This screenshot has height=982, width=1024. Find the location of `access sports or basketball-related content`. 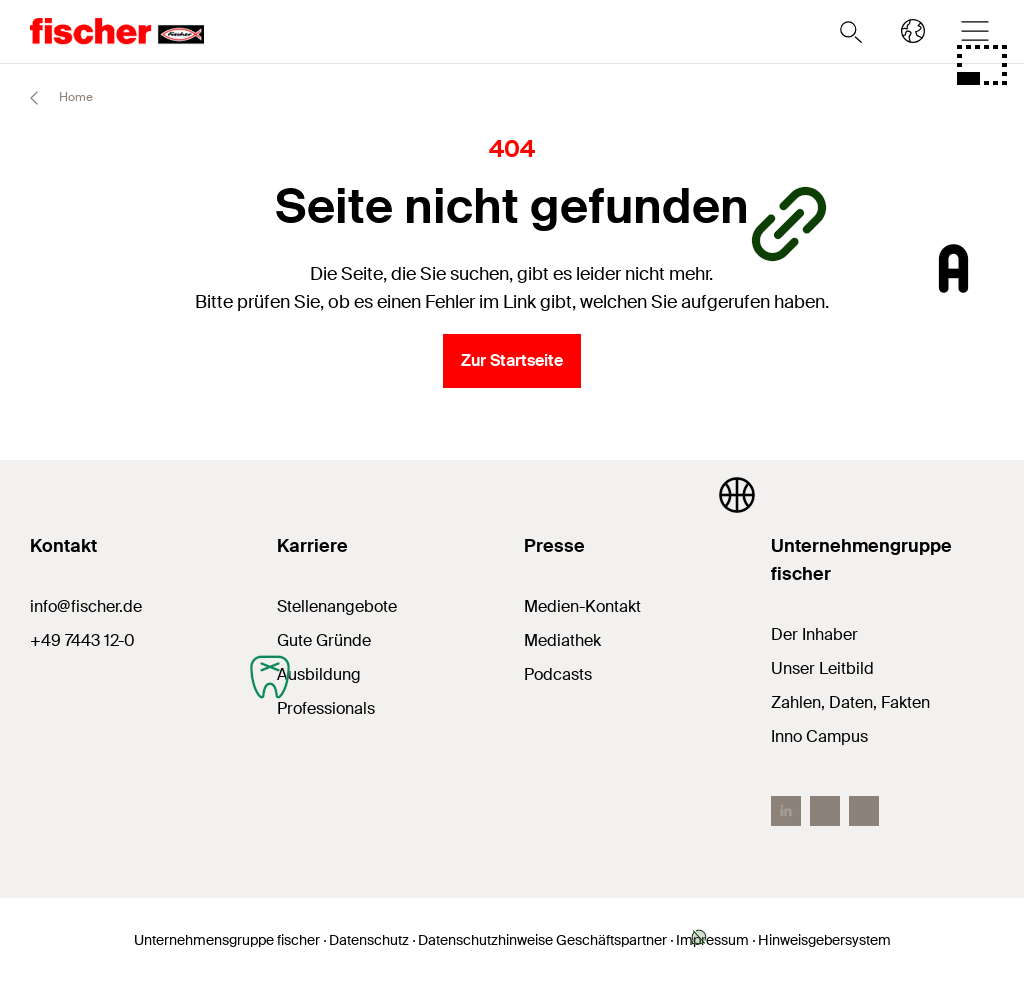

access sports or basketball-related content is located at coordinates (737, 495).